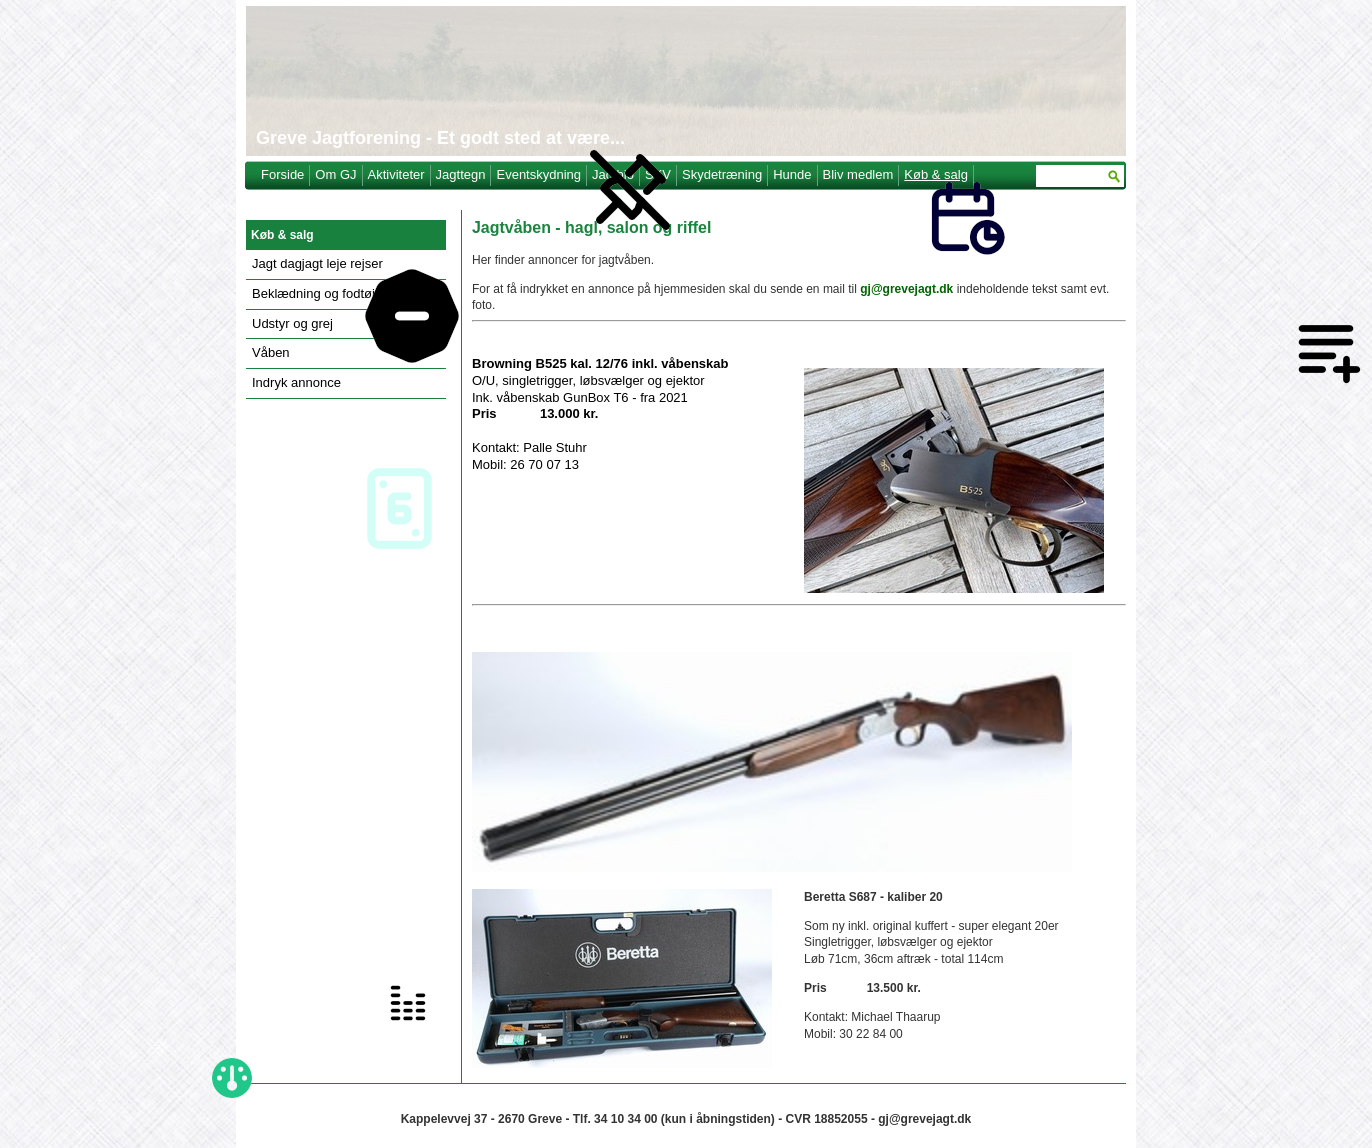 The height and width of the screenshot is (1148, 1372). I want to click on remove or delete an item, so click(412, 316).